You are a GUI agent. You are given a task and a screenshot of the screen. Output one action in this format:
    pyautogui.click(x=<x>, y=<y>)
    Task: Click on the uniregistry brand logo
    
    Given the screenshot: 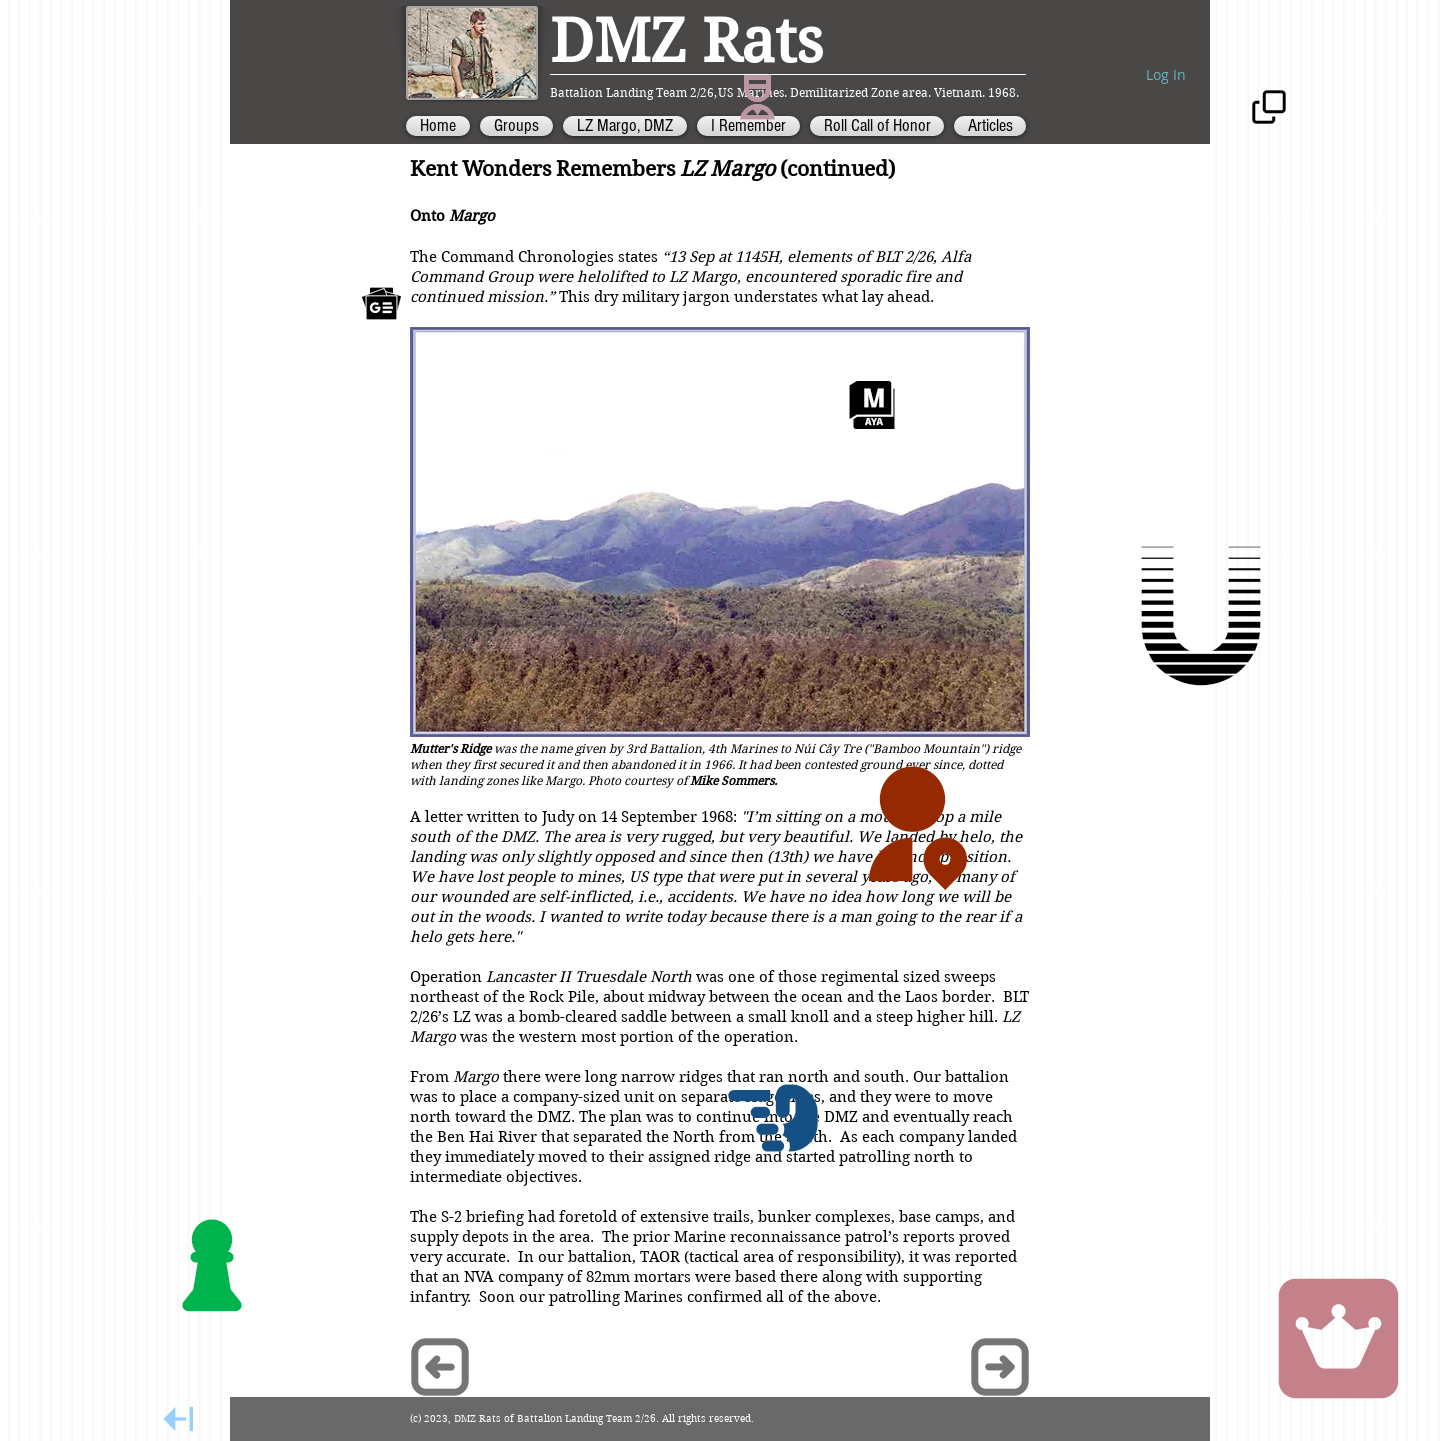 What is the action you would take?
    pyautogui.click(x=1201, y=616)
    